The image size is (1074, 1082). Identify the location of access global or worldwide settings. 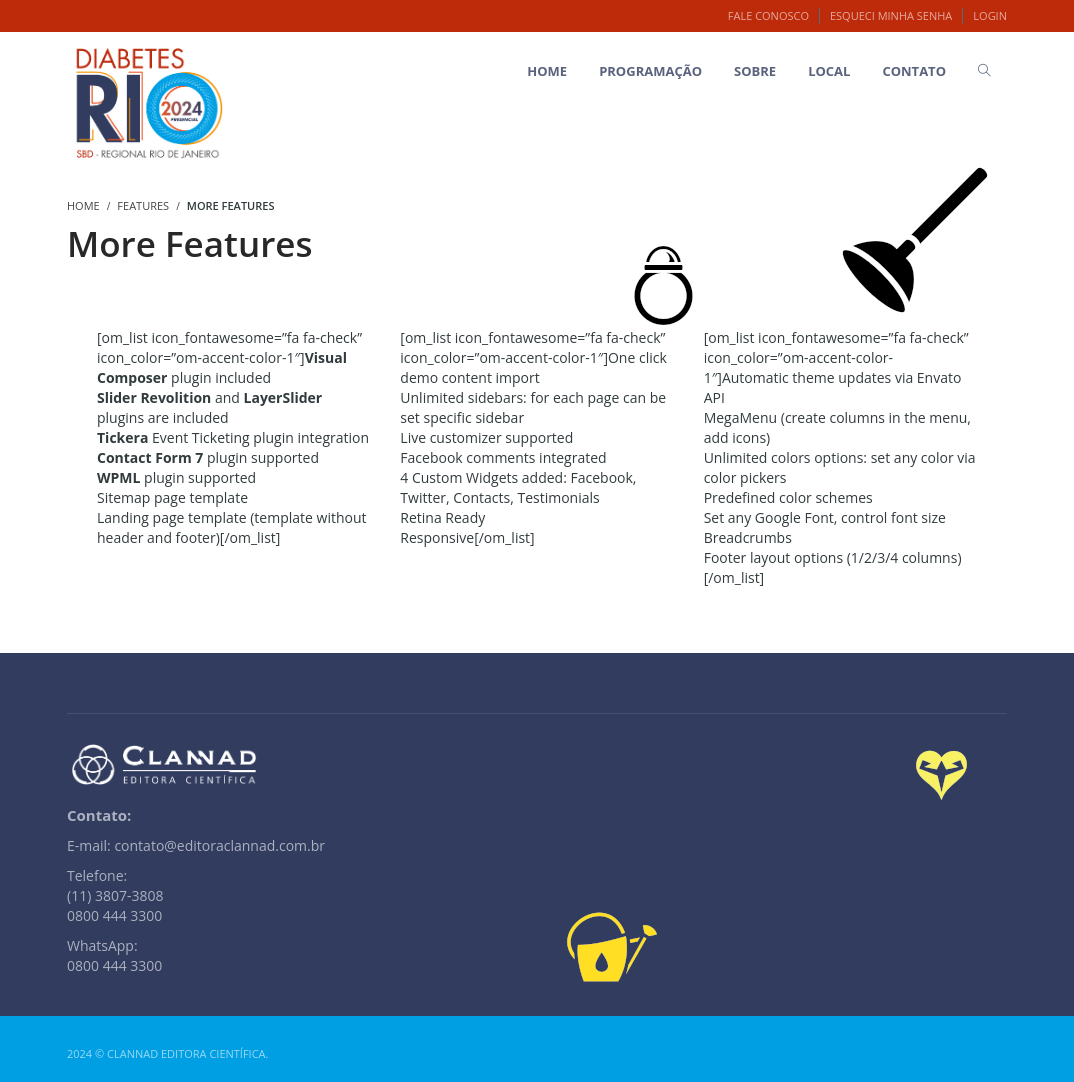
(663, 285).